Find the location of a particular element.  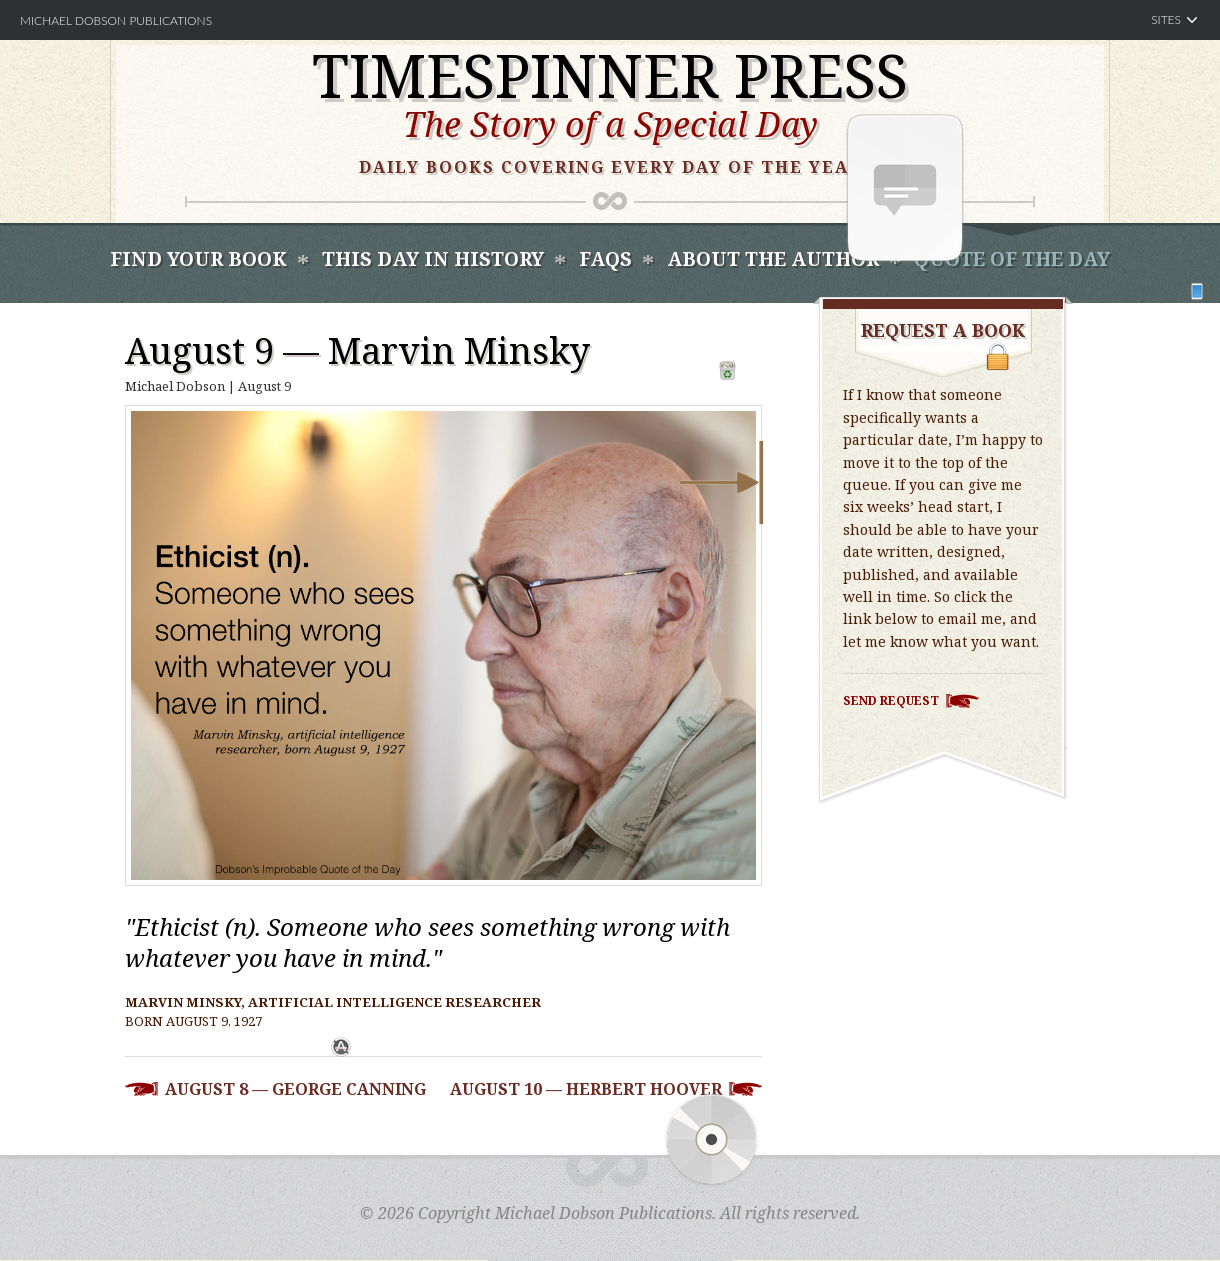

iPad Mini 3 device with cellular connectivity is located at coordinates (1197, 290).